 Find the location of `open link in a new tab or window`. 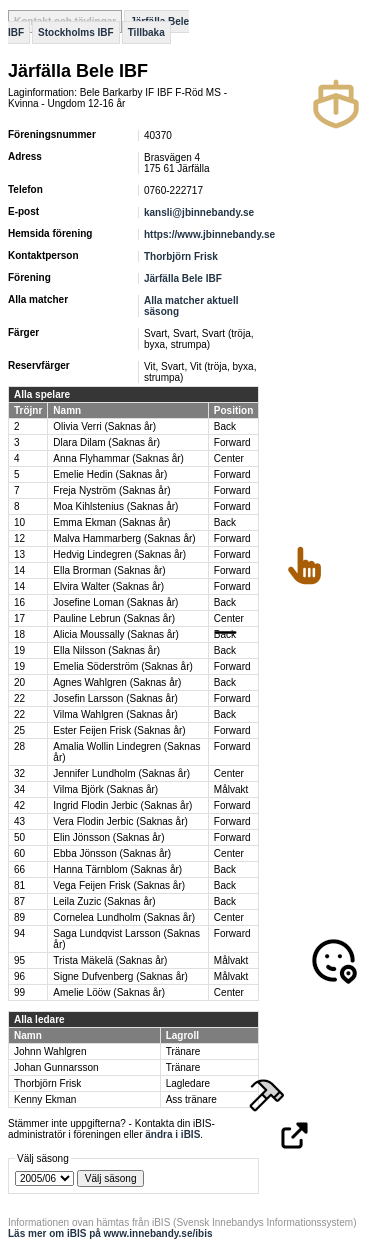

open link in a new tab or window is located at coordinates (294, 1135).